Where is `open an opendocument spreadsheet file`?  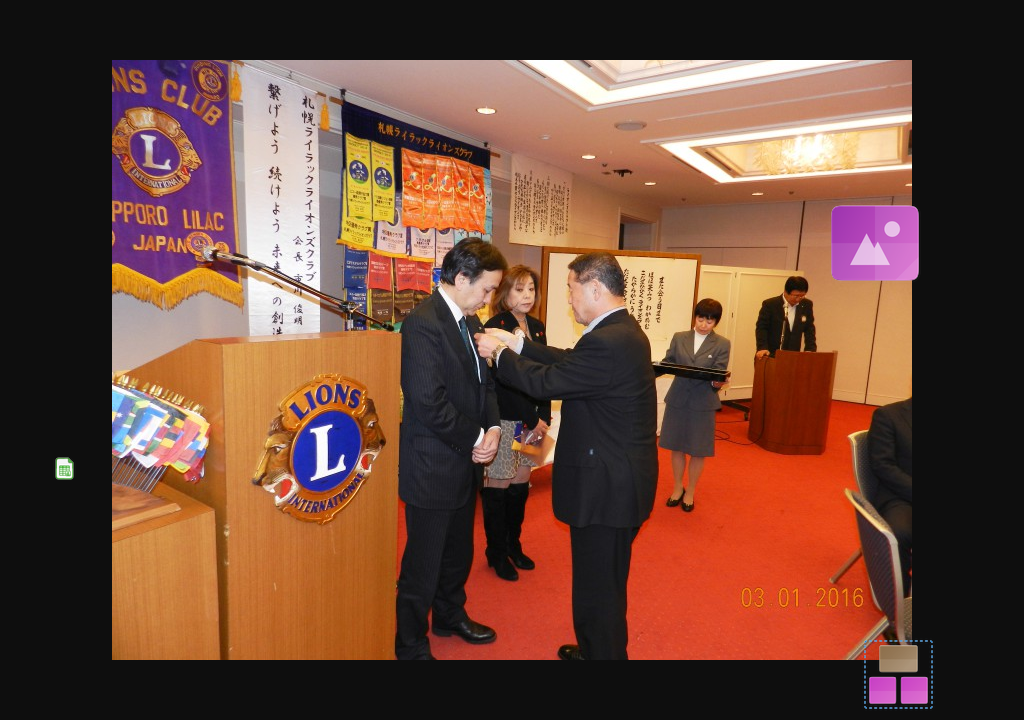
open an opendocument spreadsheet file is located at coordinates (64, 468).